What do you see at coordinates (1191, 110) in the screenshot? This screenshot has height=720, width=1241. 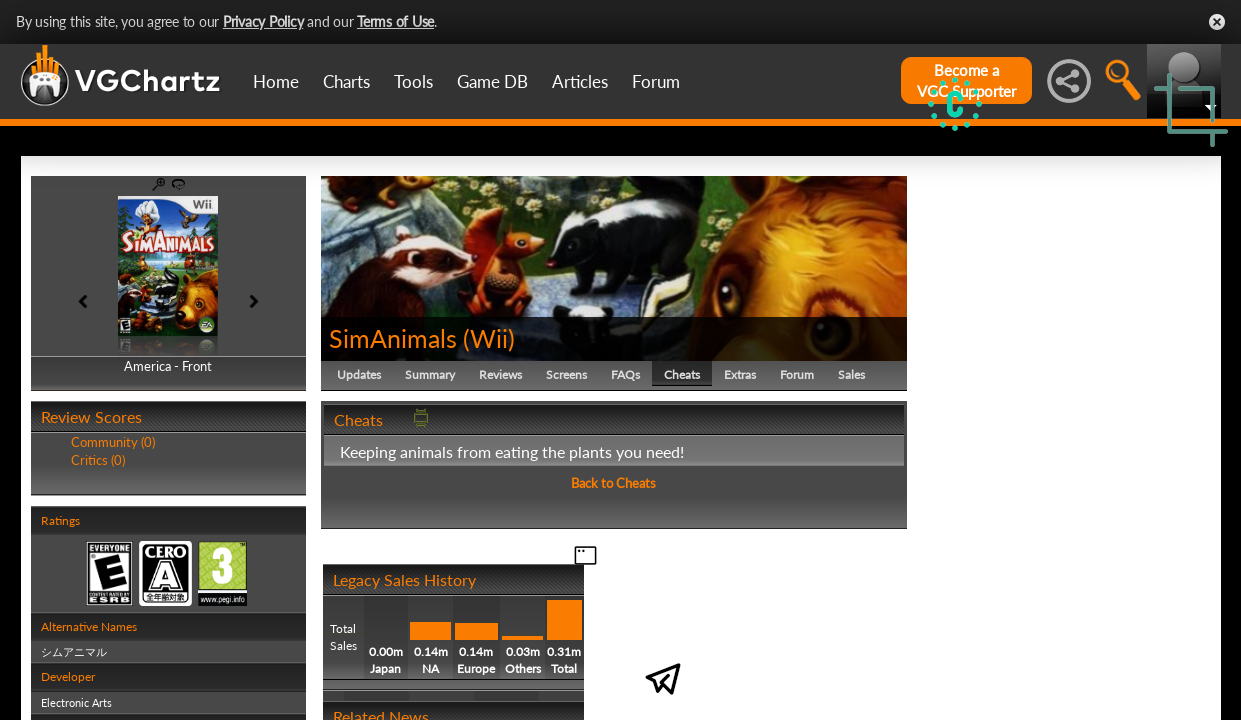 I see `crop an image or photo` at bounding box center [1191, 110].